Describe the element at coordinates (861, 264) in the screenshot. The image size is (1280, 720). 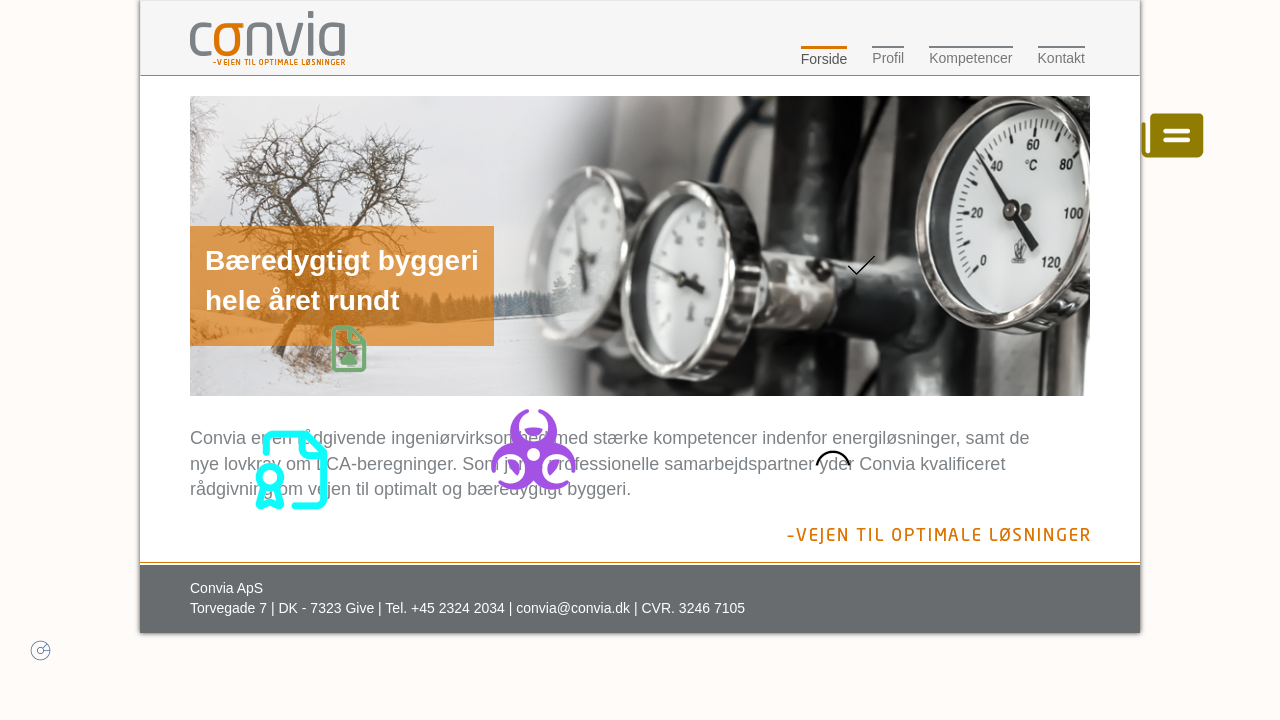
I see `confirm or complete an action` at that location.